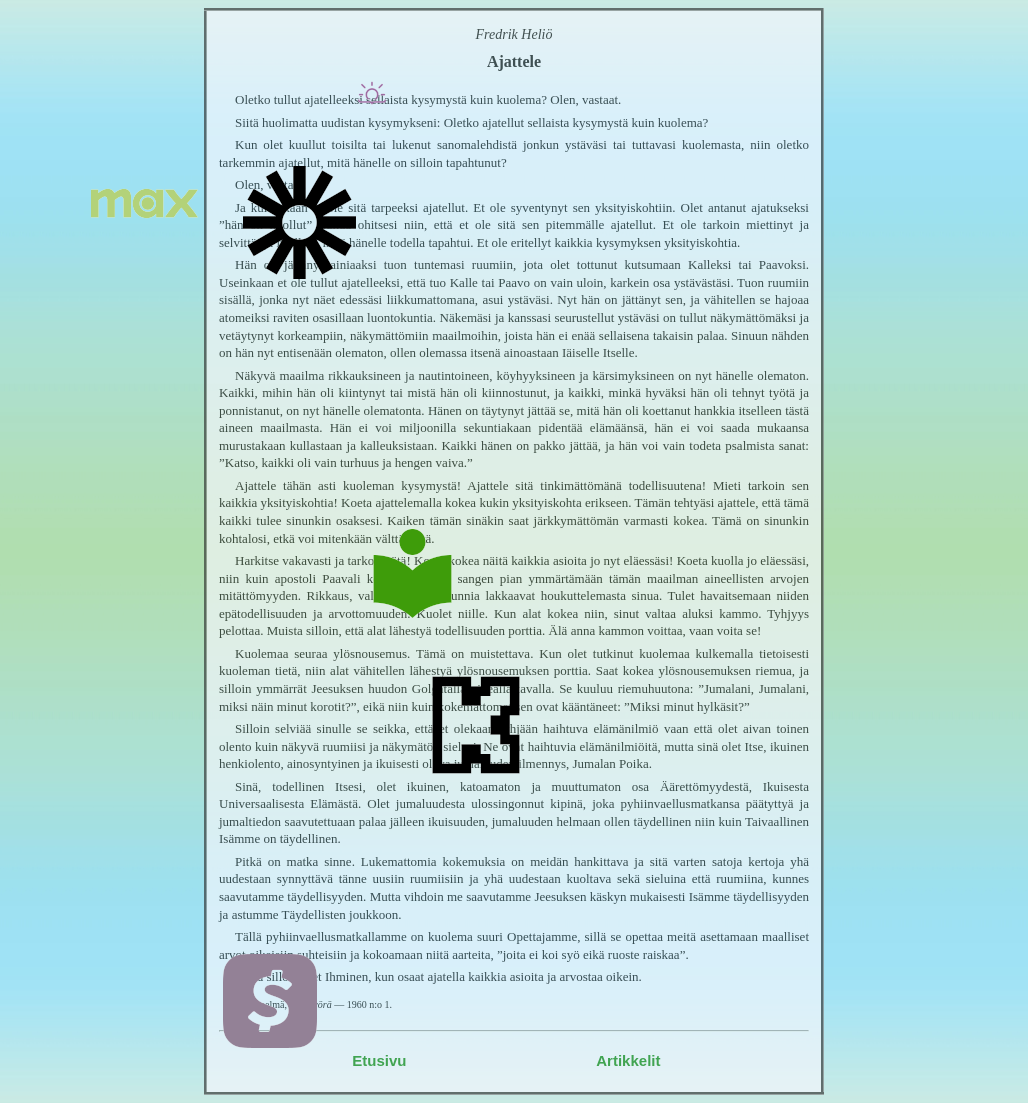 The height and width of the screenshot is (1103, 1028). Describe the element at coordinates (144, 203) in the screenshot. I see `open the Max streaming app` at that location.